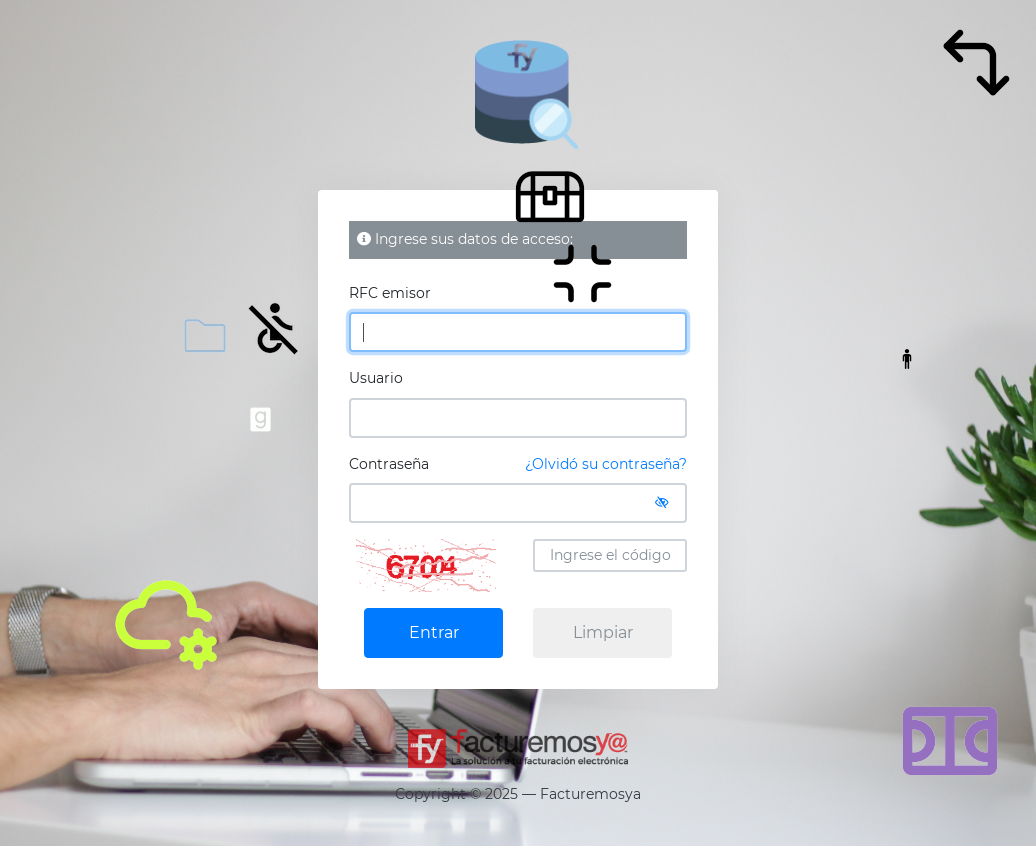 The image size is (1036, 846). What do you see at coordinates (582, 273) in the screenshot?
I see `minimize or exit fullscreen mode` at bounding box center [582, 273].